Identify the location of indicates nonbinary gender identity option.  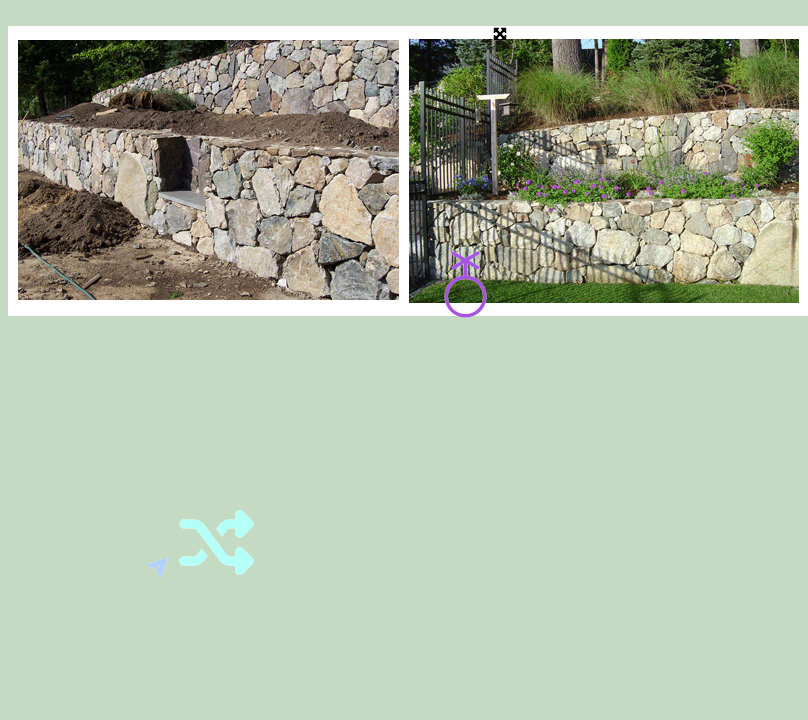
(465, 284).